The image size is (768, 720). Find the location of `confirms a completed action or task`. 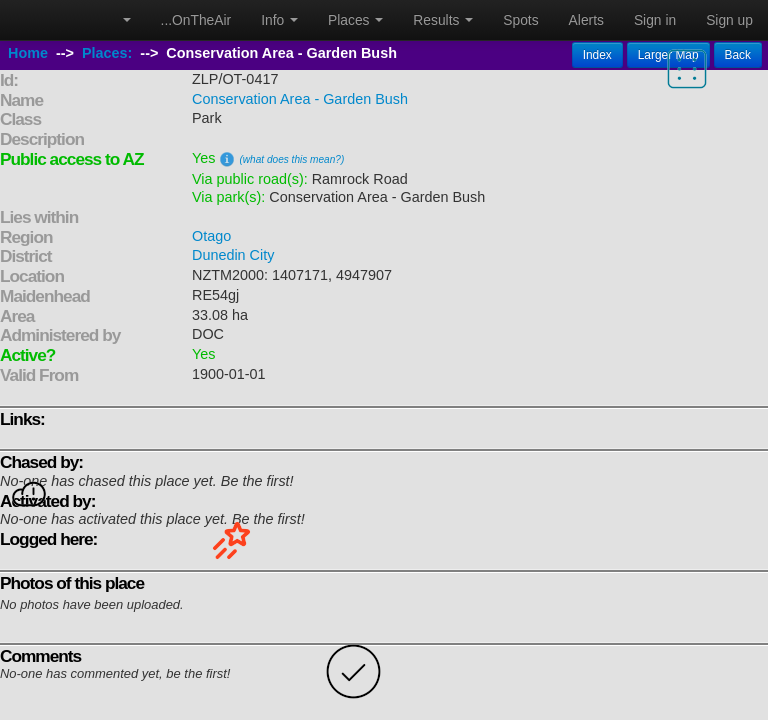

confirms a completed action or task is located at coordinates (353, 671).